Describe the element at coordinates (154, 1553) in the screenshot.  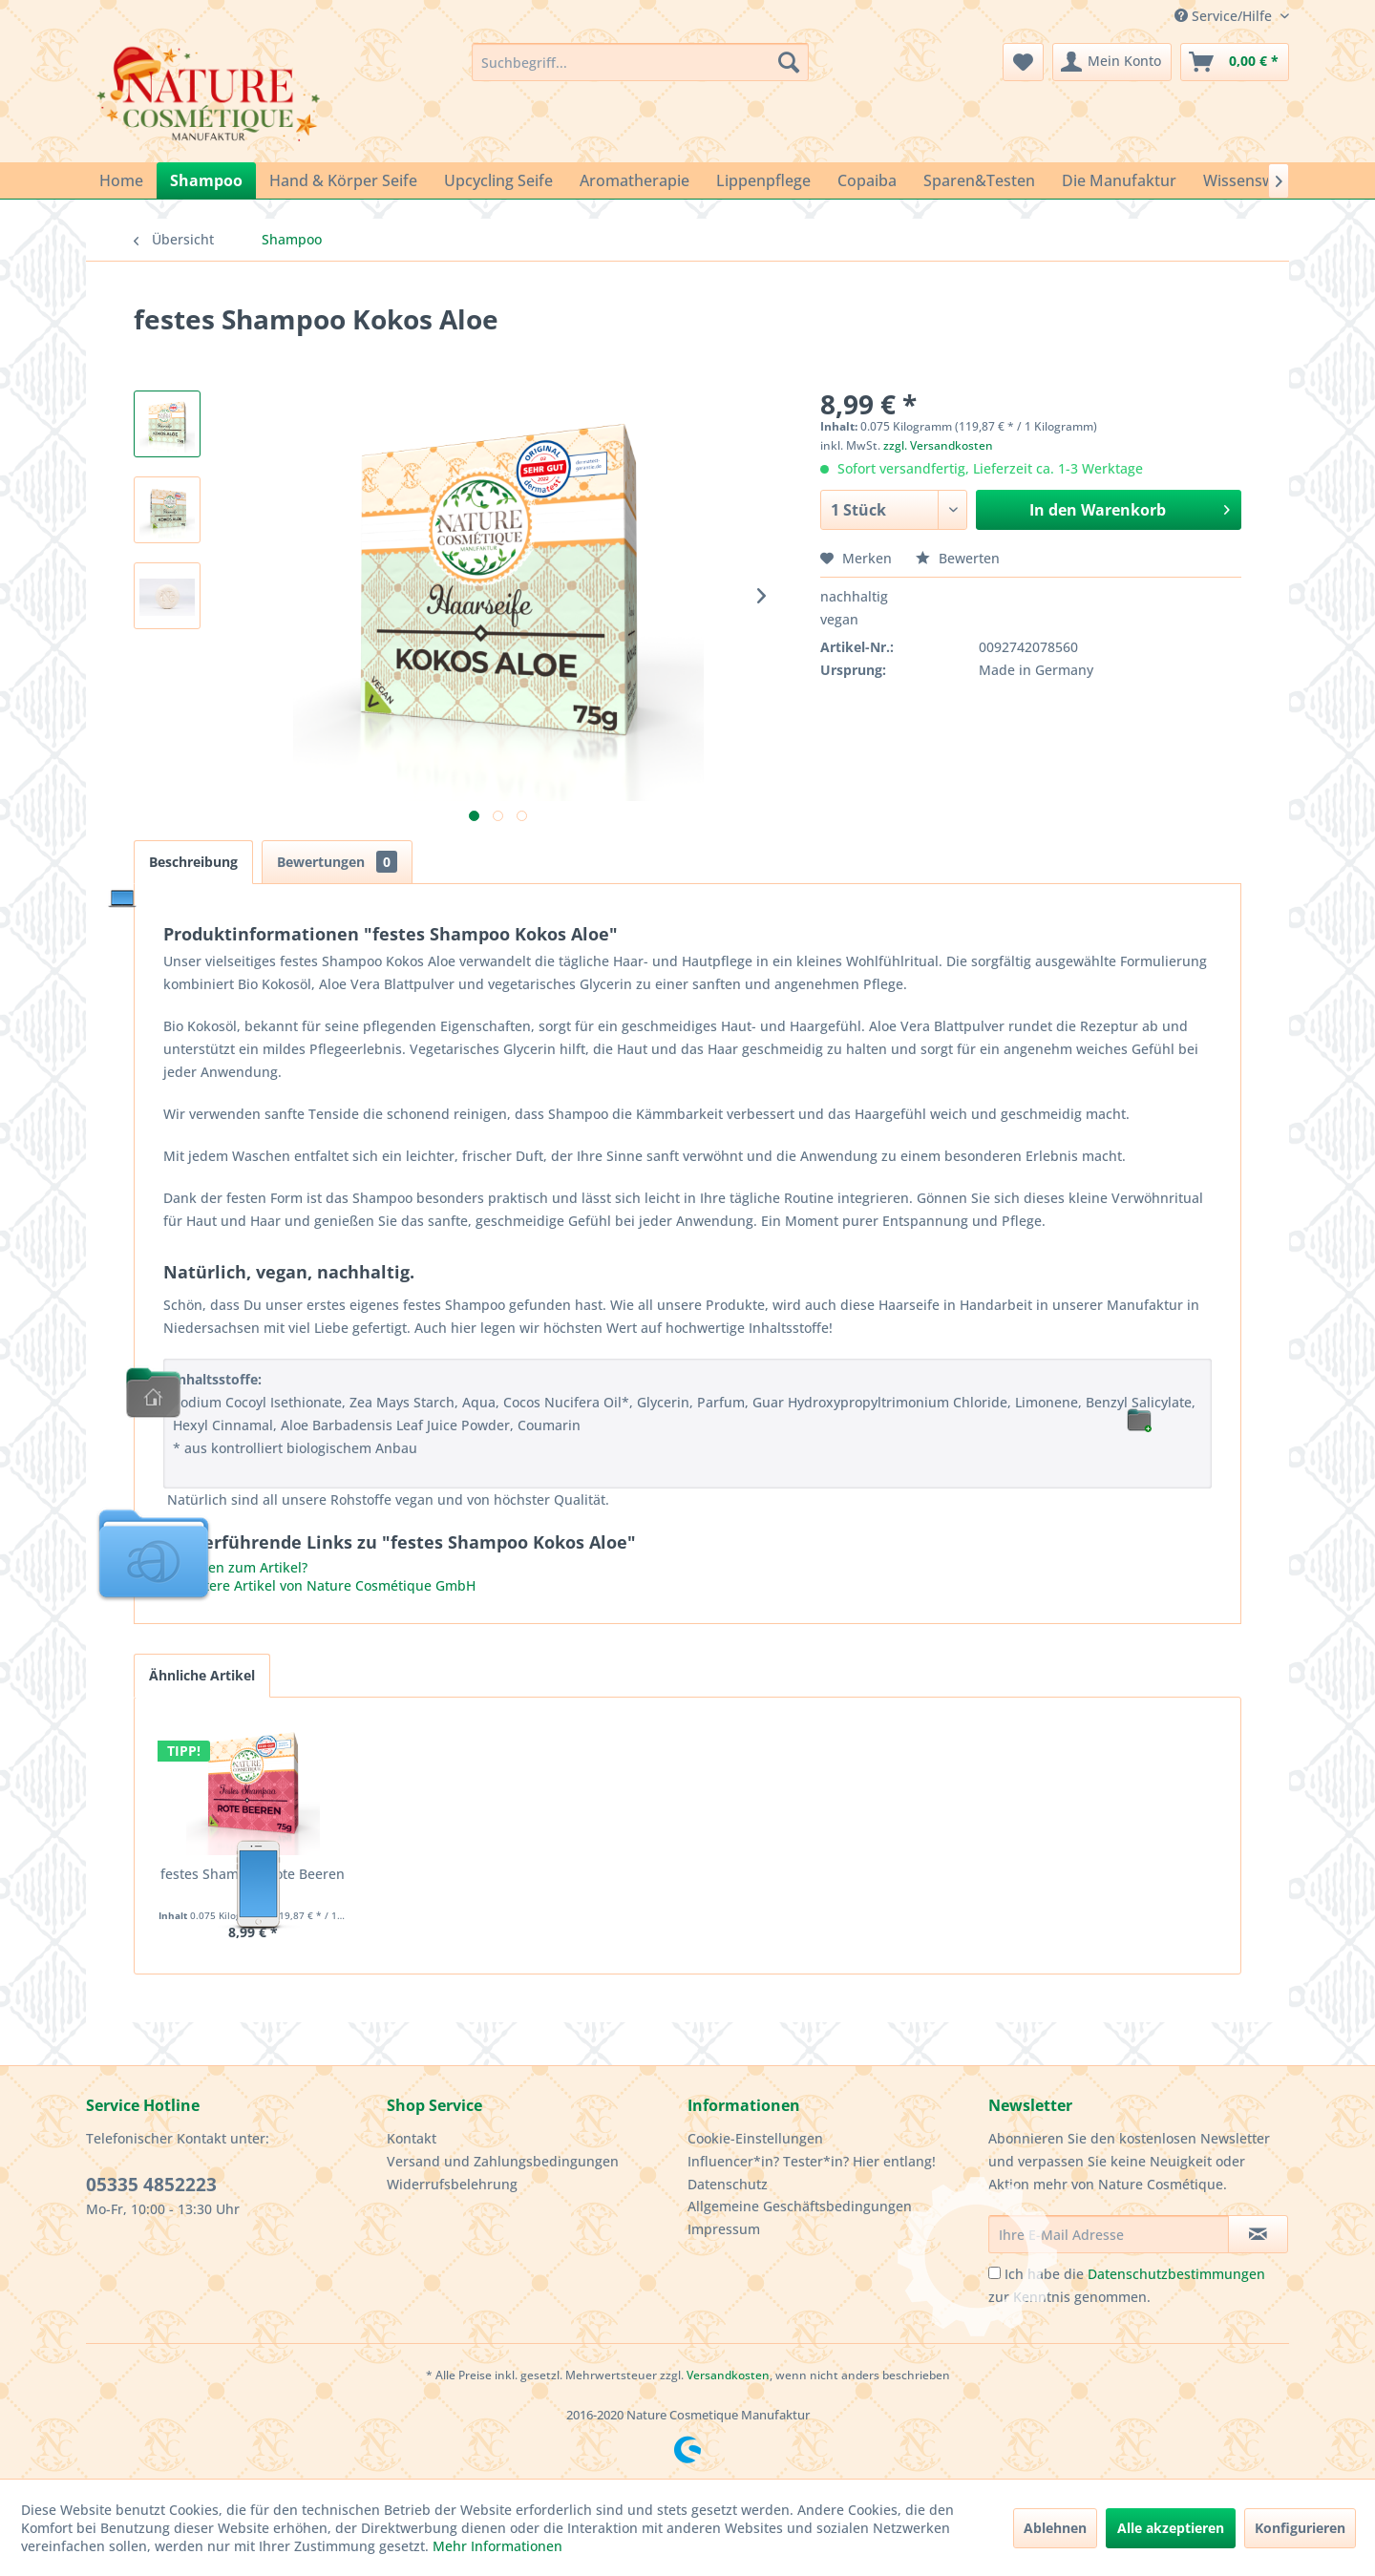
I see `open typos 2024 folder` at that location.